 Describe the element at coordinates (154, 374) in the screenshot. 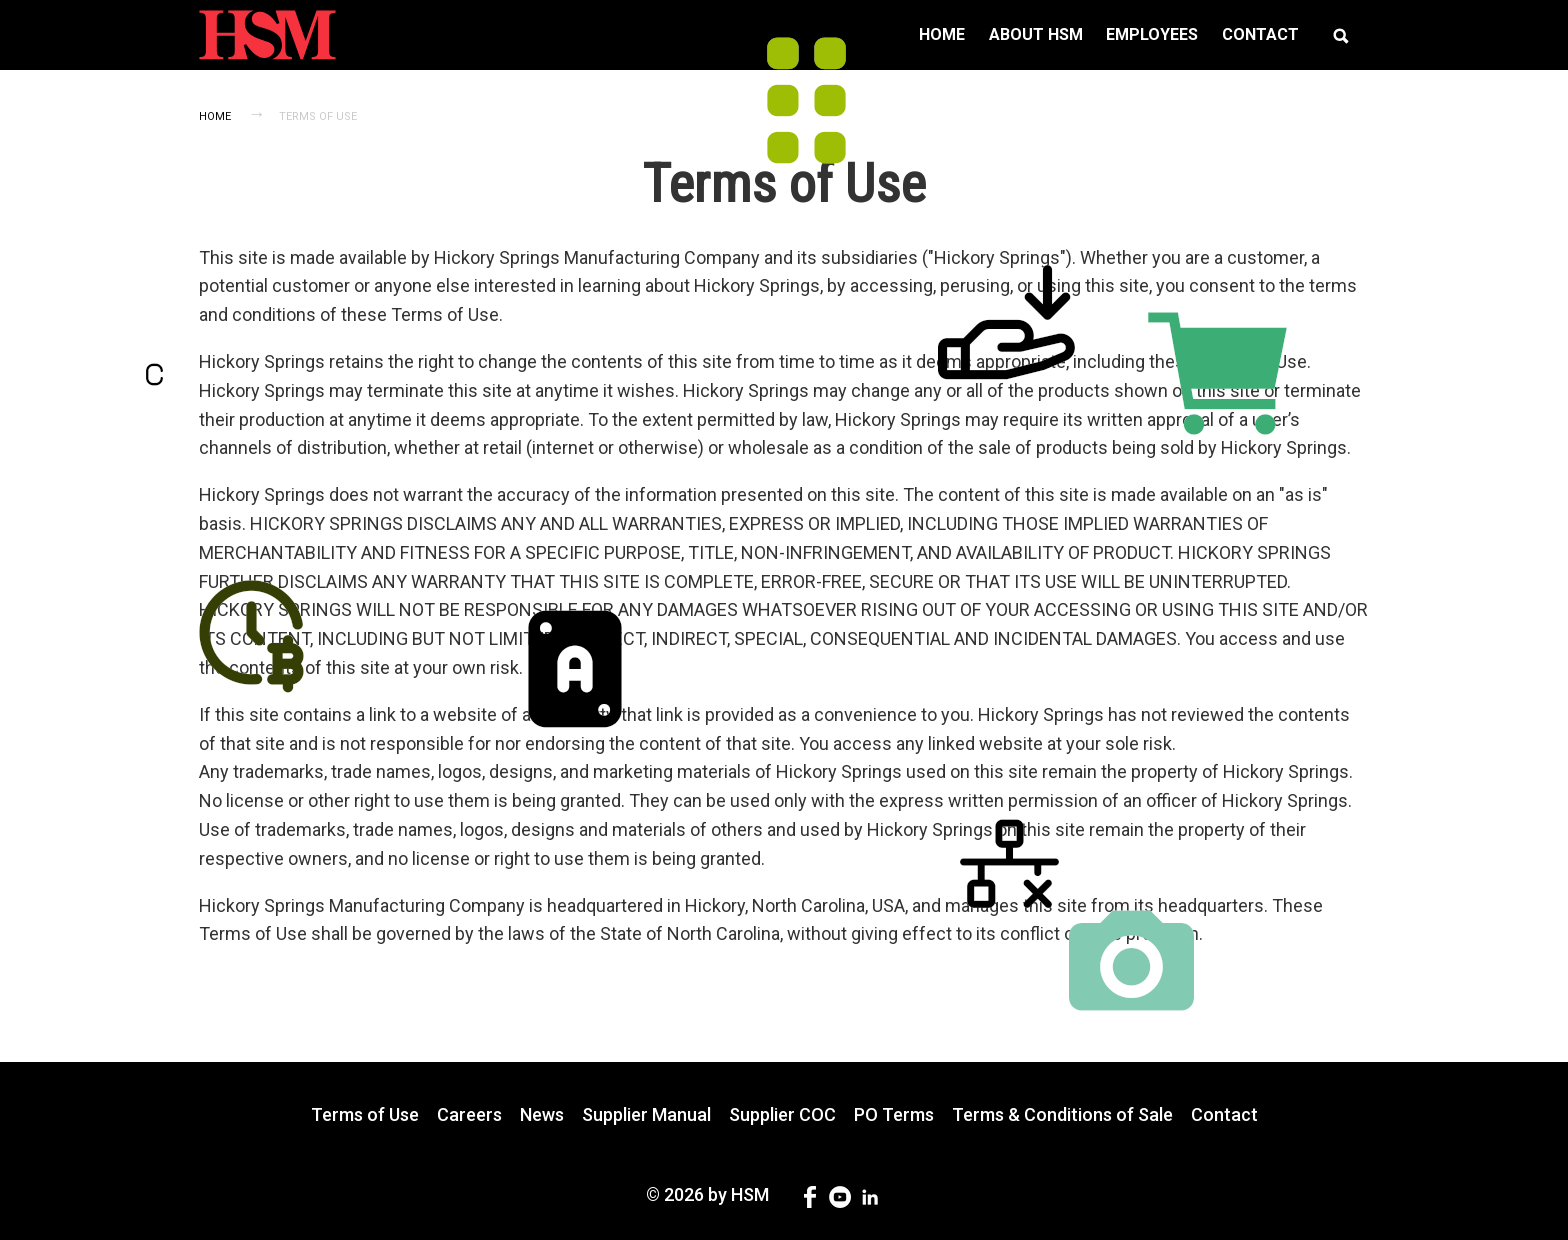

I see `indicates a "C" grade or rating` at that location.